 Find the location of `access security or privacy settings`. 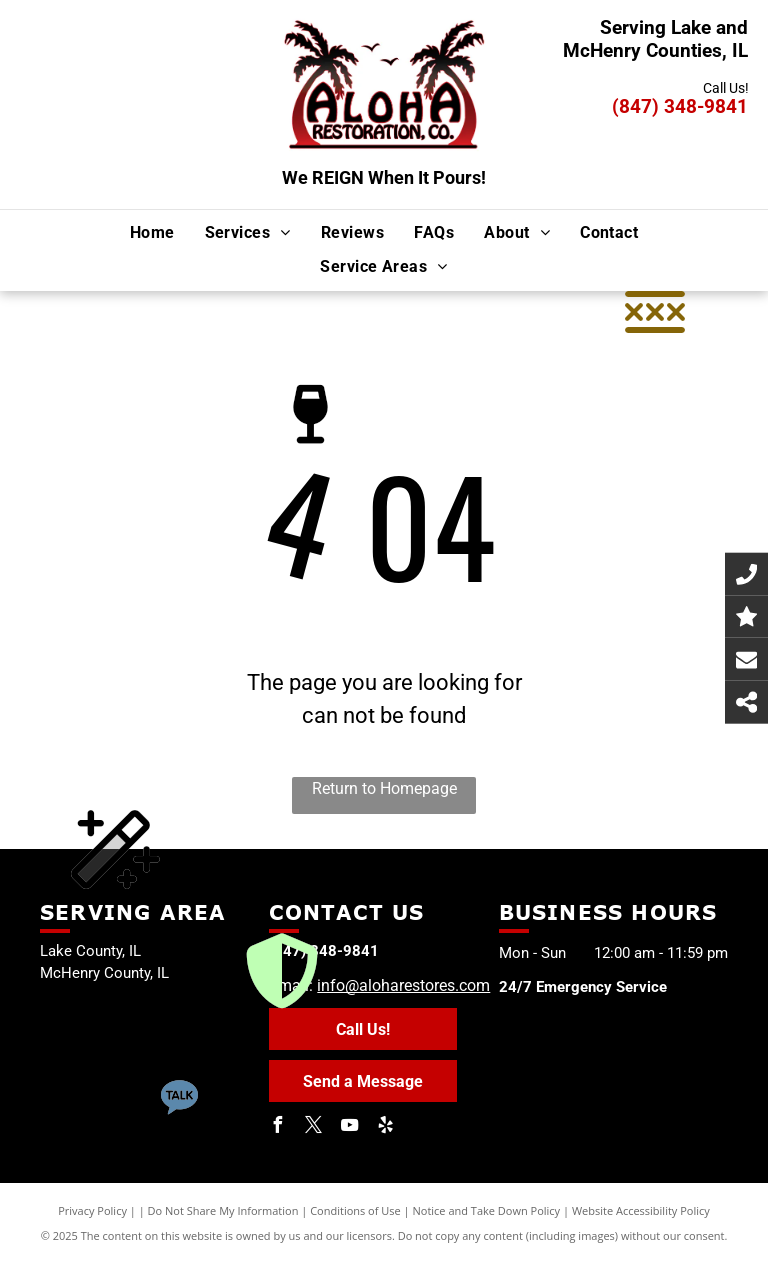

access security or privacy settings is located at coordinates (282, 971).